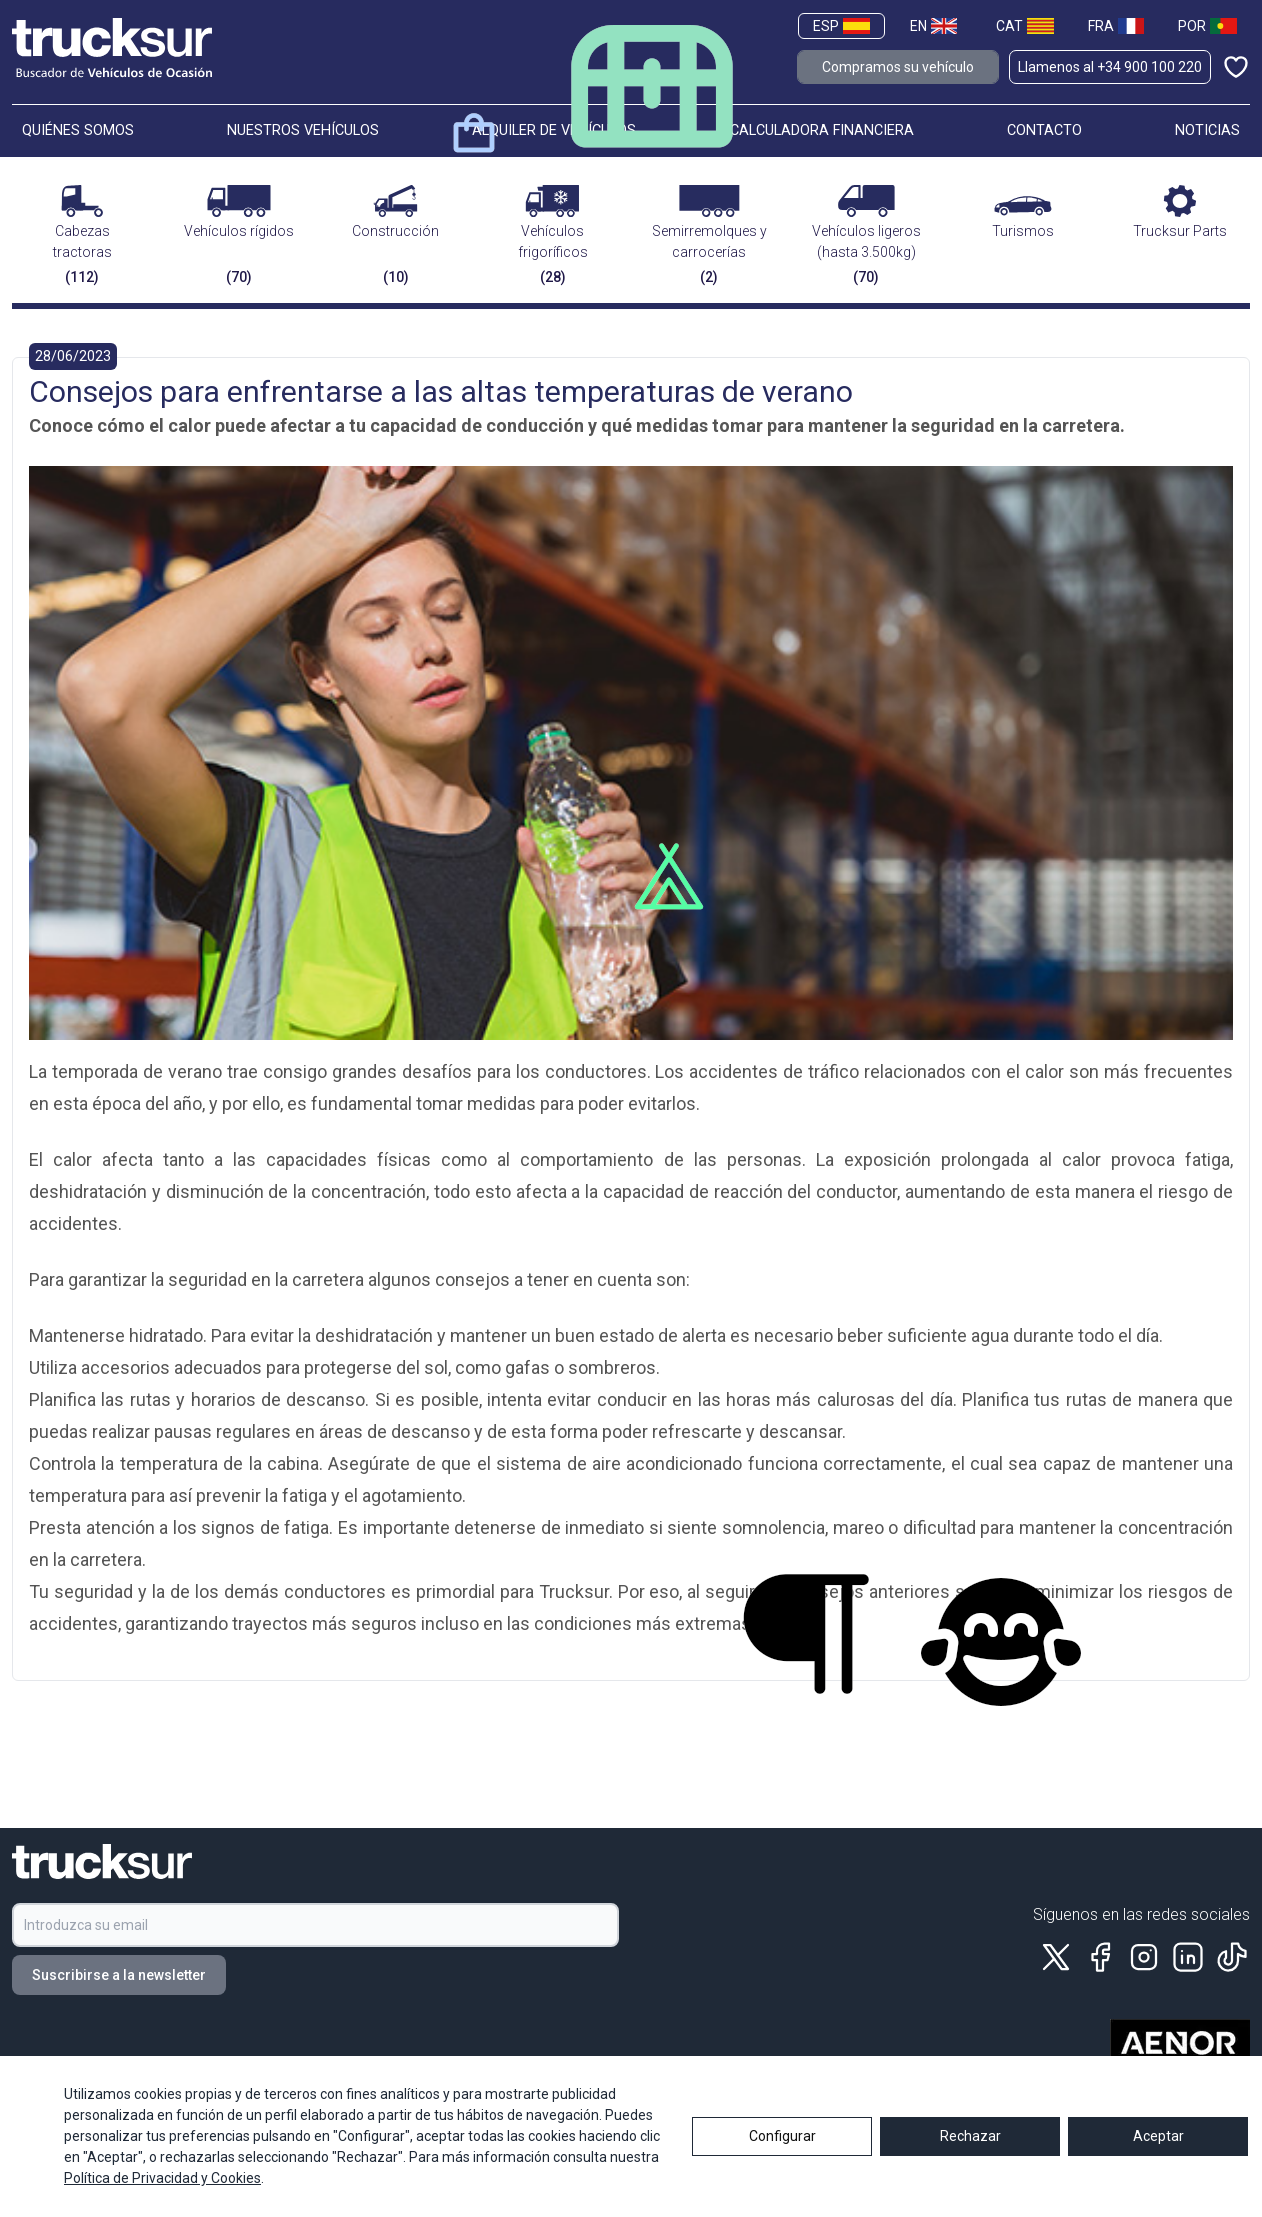 This screenshot has width=1262, height=2217. Describe the element at coordinates (474, 135) in the screenshot. I see `view your shopping bag` at that location.